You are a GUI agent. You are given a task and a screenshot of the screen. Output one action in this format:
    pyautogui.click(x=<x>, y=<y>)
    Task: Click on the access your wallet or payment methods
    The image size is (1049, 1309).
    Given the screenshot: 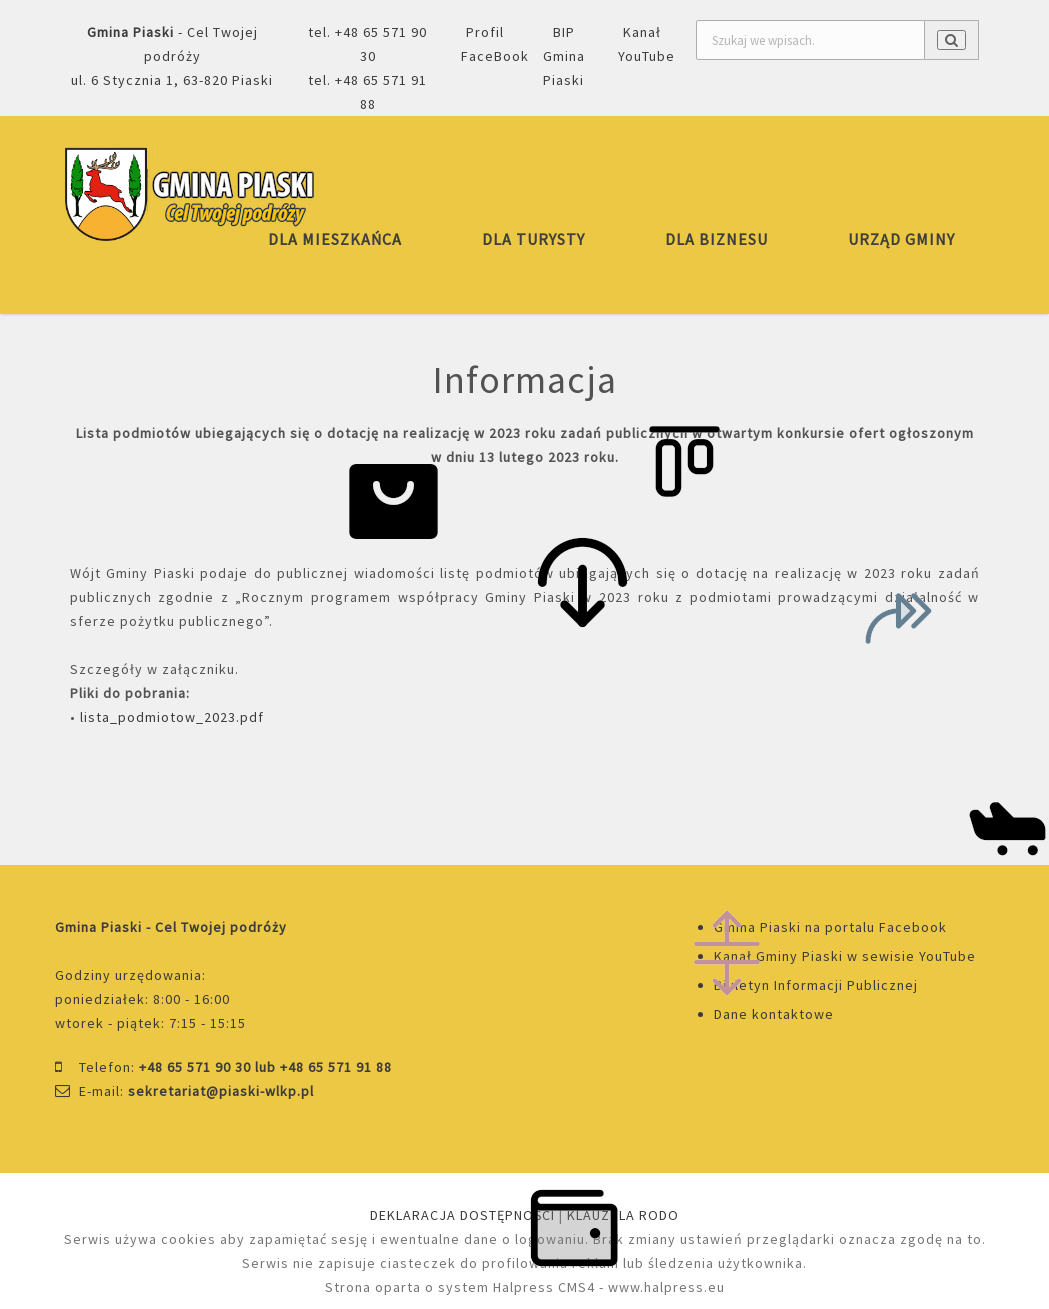 What is the action you would take?
    pyautogui.click(x=572, y=1231)
    